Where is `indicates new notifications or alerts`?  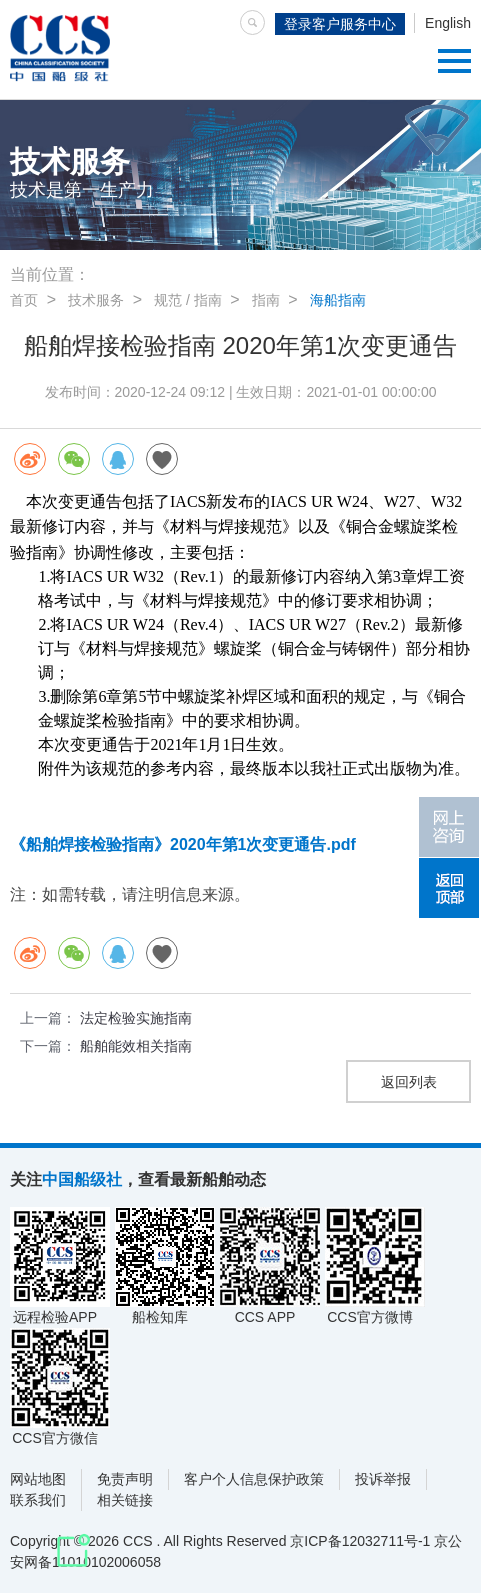
indicates new notifications or alerts is located at coordinates (73, 1551).